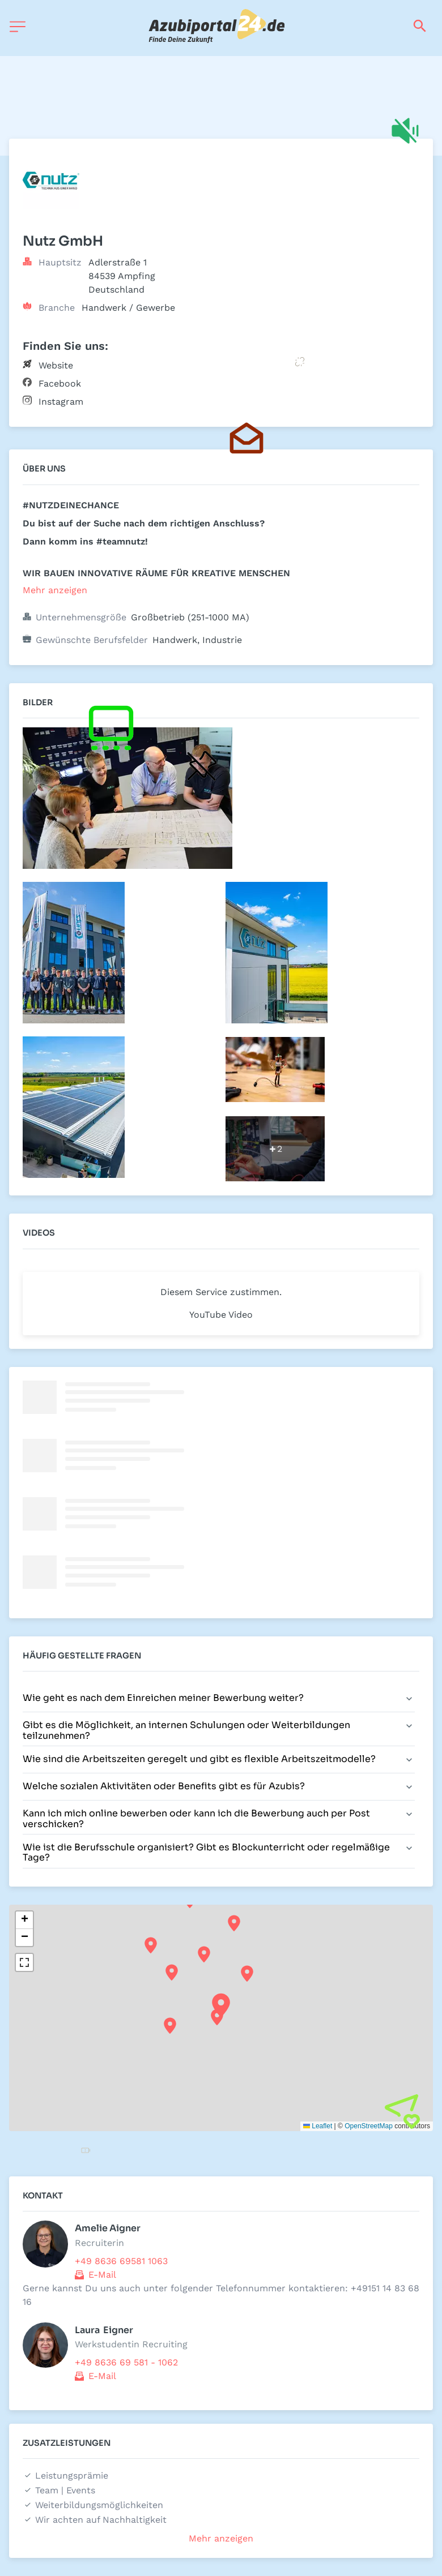 Image resolution: width=442 pixels, height=2576 pixels. Describe the element at coordinates (201, 766) in the screenshot. I see `unpin an item from your saved collection` at that location.